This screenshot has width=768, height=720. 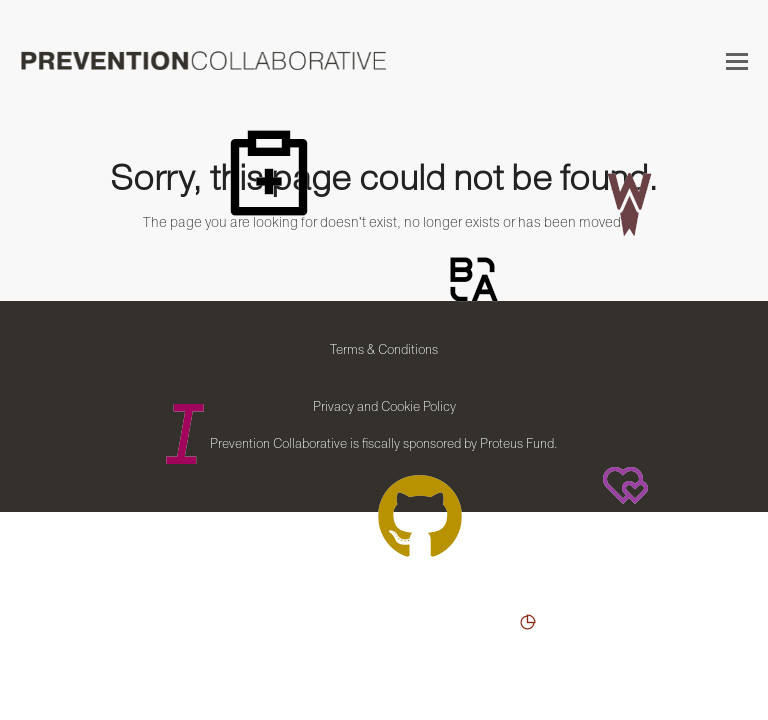 I want to click on view liked or favorited items, so click(x=625, y=485).